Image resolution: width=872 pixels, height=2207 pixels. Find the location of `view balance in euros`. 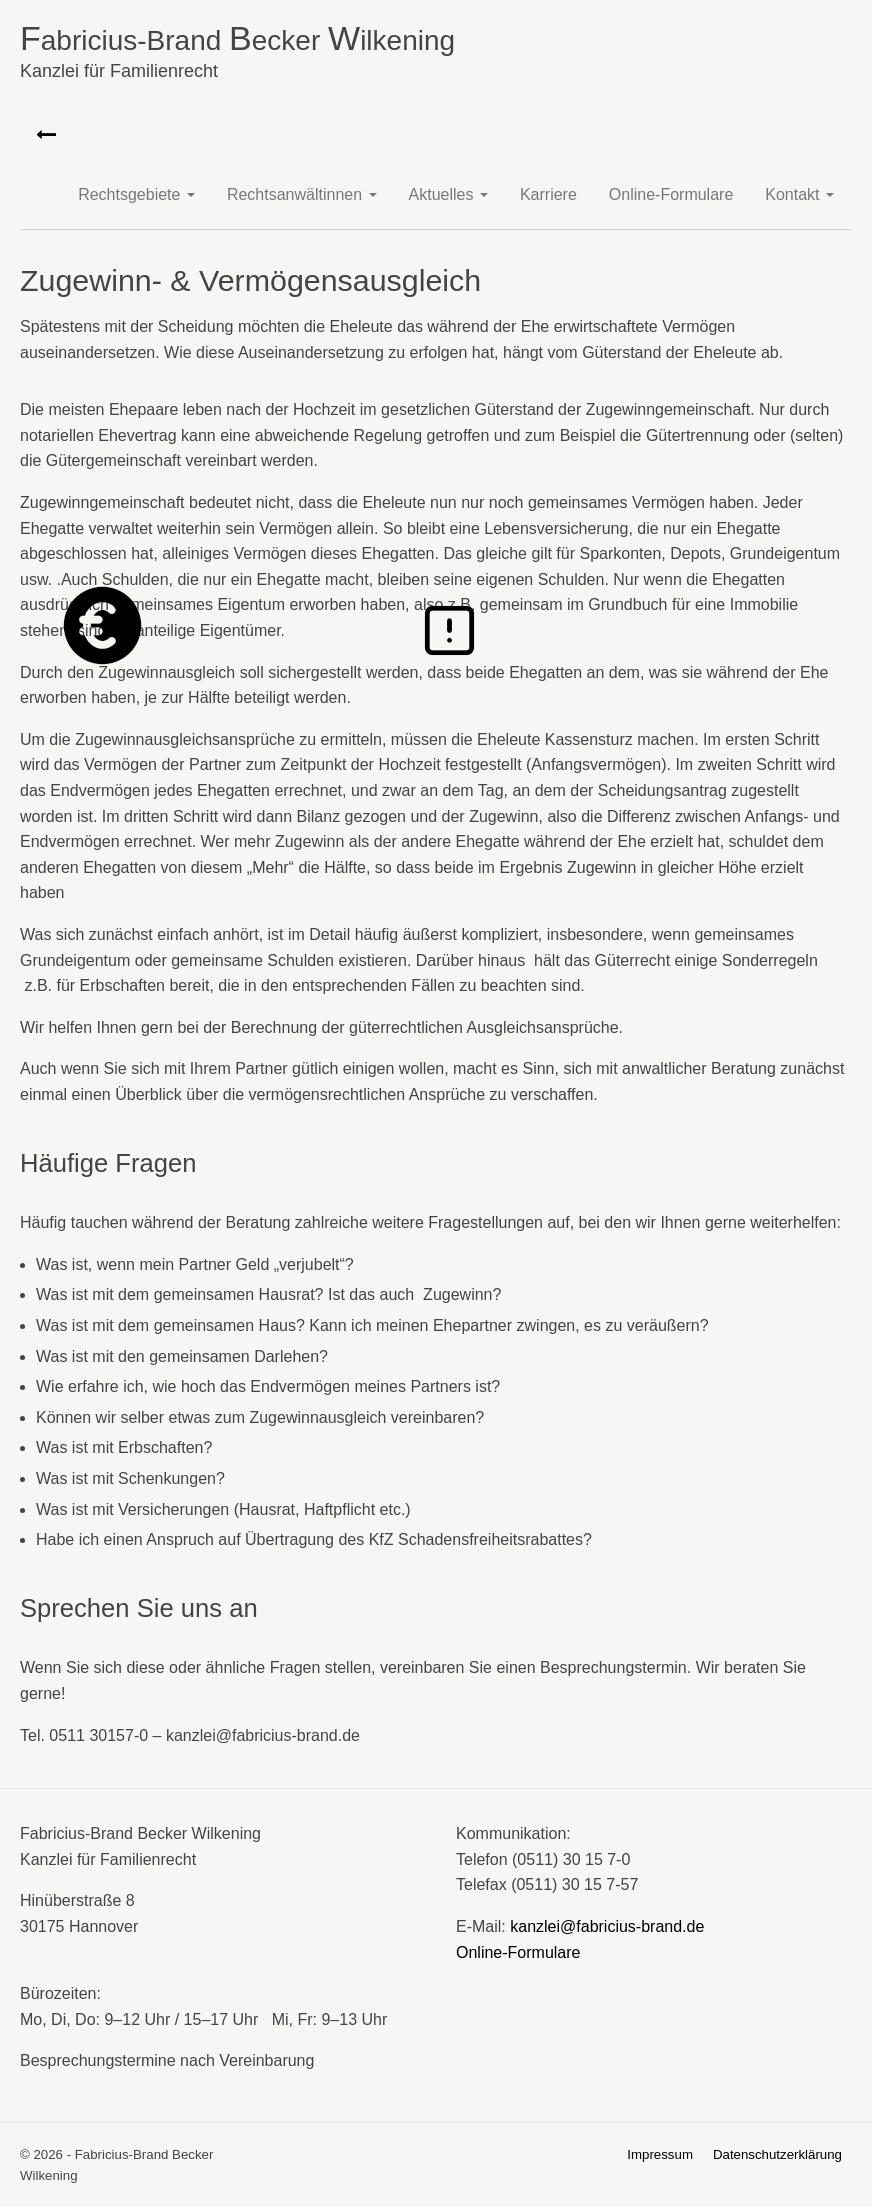

view balance in euros is located at coordinates (102, 625).